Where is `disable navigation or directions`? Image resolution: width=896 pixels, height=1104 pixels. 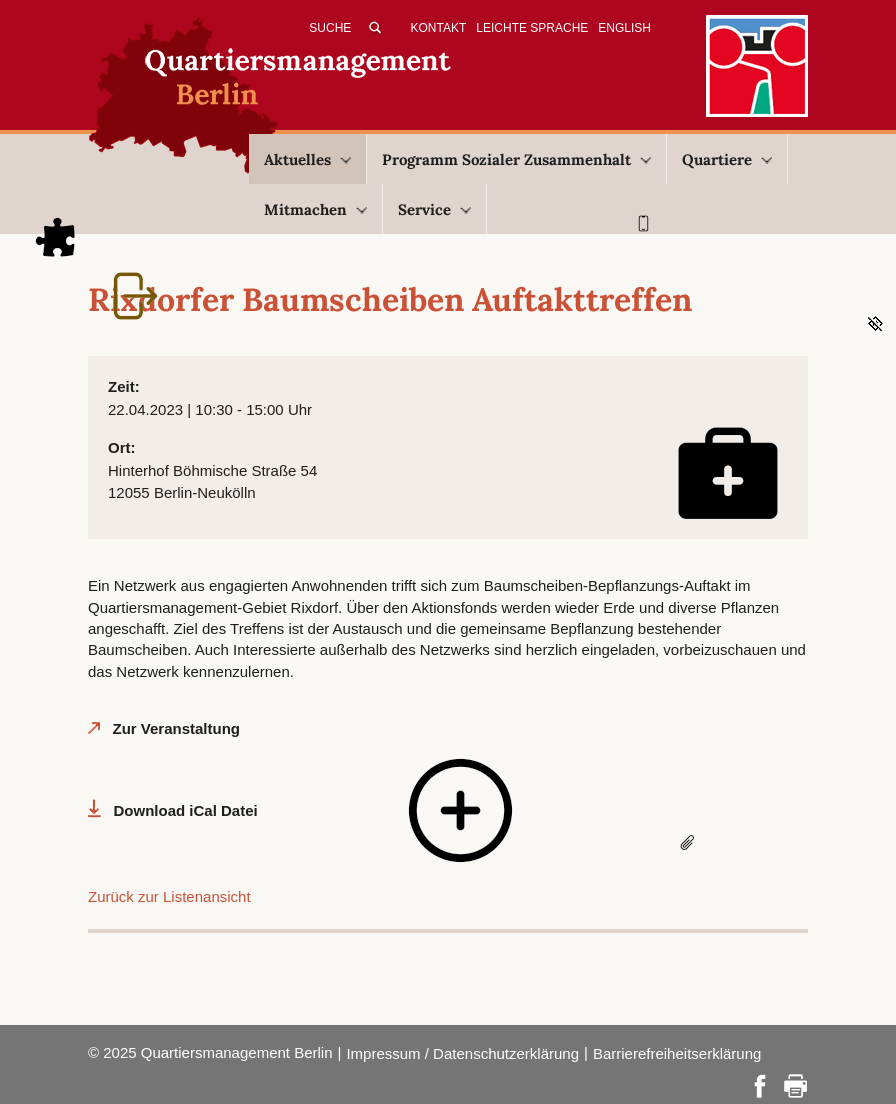 disable navigation or directions is located at coordinates (875, 323).